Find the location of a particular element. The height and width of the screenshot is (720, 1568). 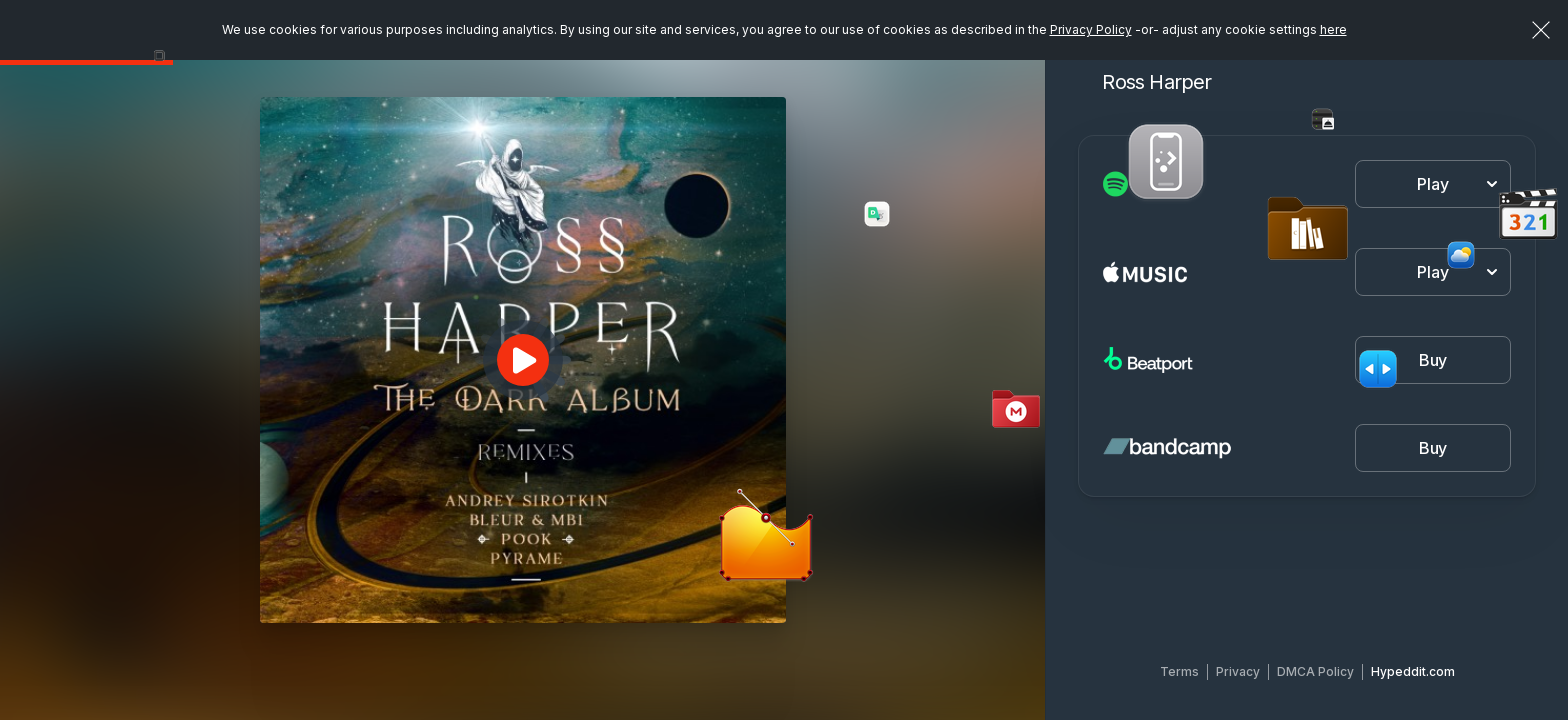

configure kde connect settings is located at coordinates (1166, 163).